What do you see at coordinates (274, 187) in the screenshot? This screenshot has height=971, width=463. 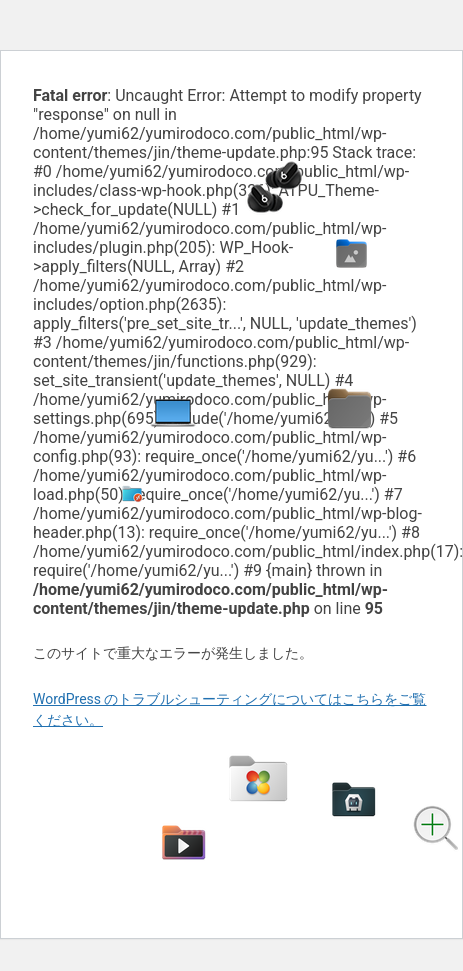 I see `beats wireless earbuds device icon` at bounding box center [274, 187].